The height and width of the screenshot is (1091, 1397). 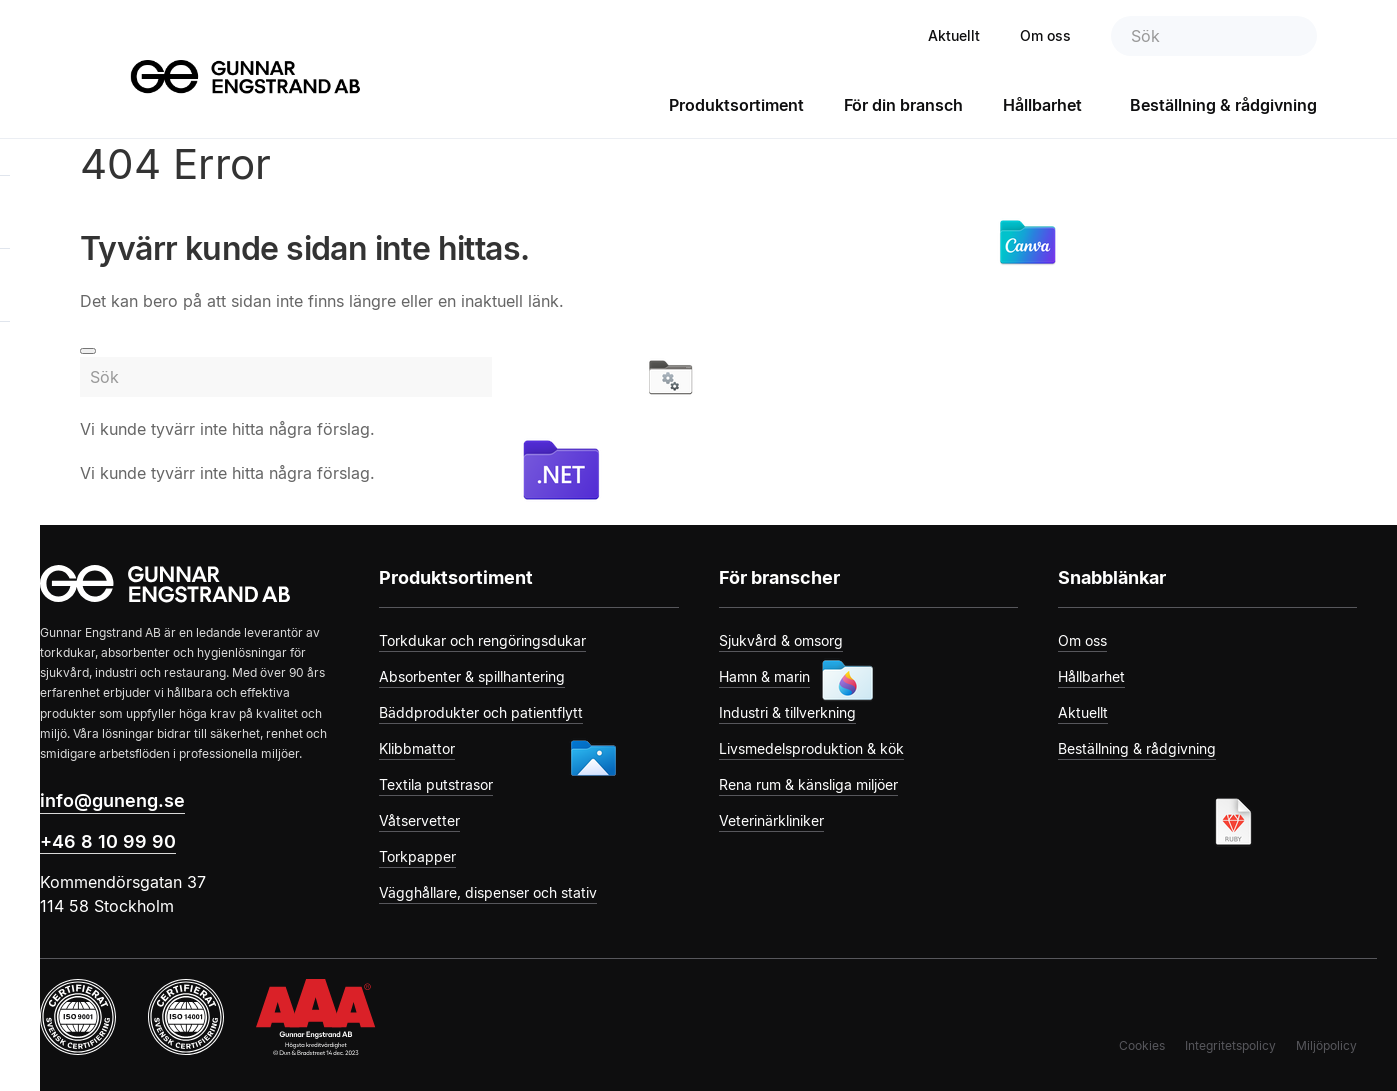 What do you see at coordinates (670, 378) in the screenshot?
I see `folder containing batch files or scripts` at bounding box center [670, 378].